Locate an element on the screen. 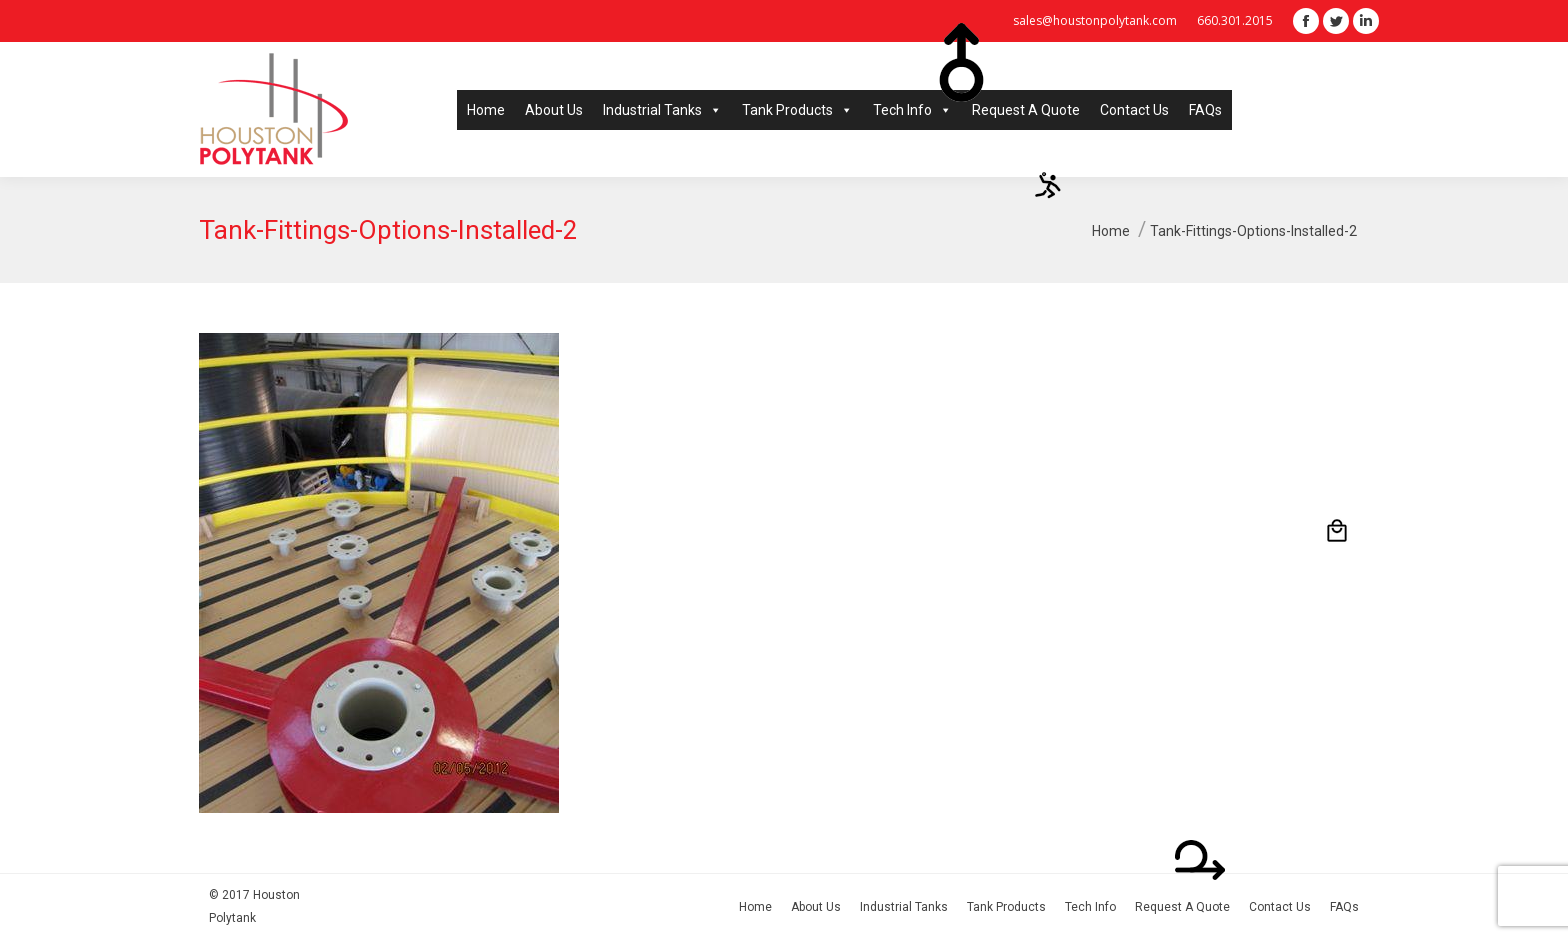 The height and width of the screenshot is (940, 1568). access handball game or sports activity is located at coordinates (1047, 184).